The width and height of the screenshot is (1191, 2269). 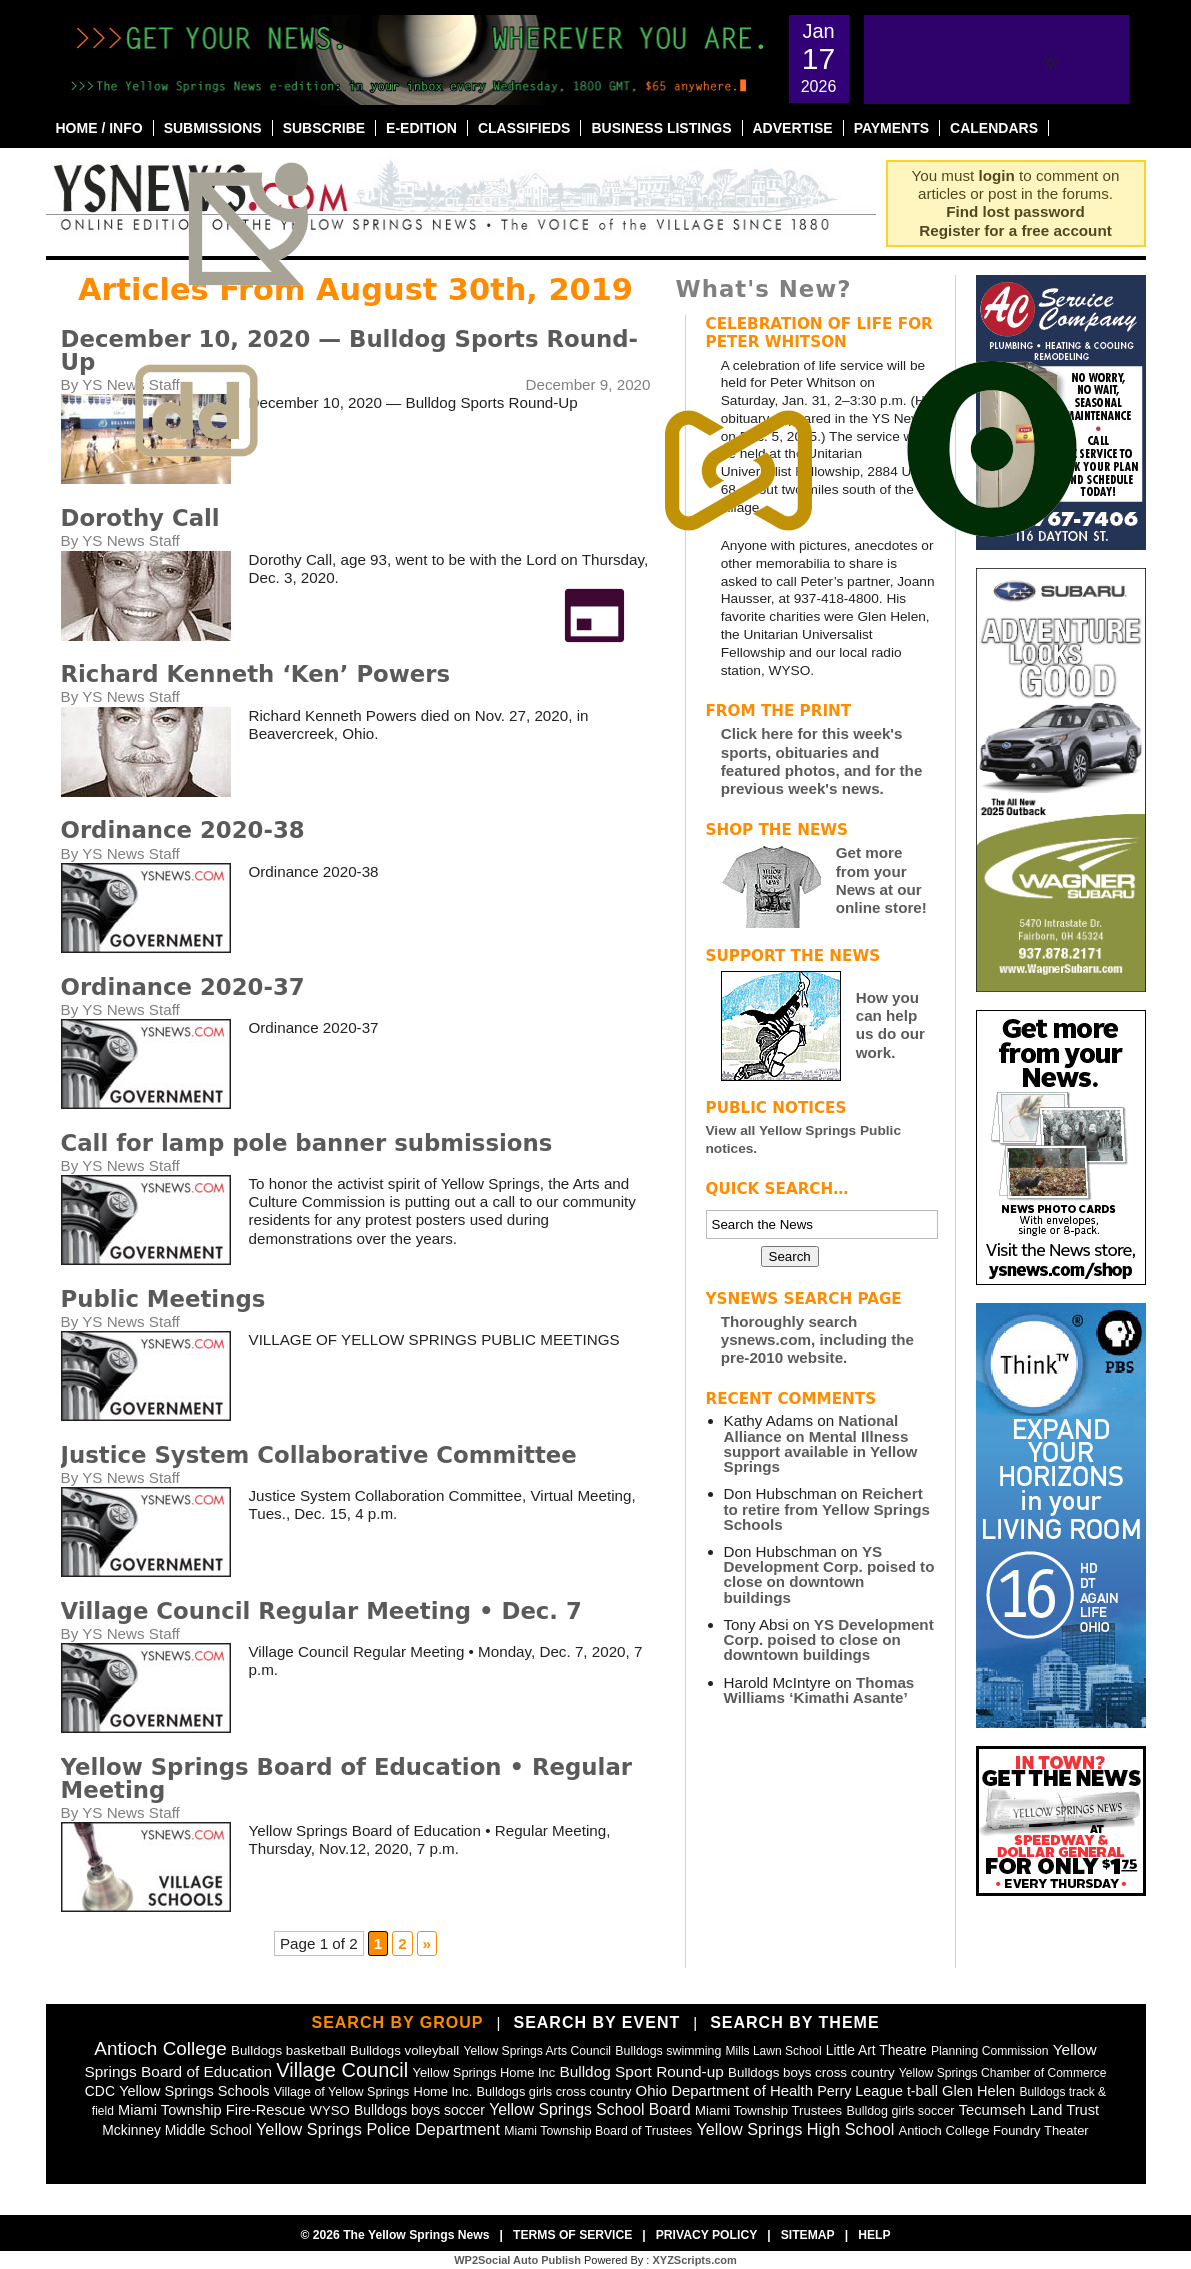 What do you see at coordinates (196, 410) in the screenshot?
I see `deploy dog logo - a deployment automation service` at bounding box center [196, 410].